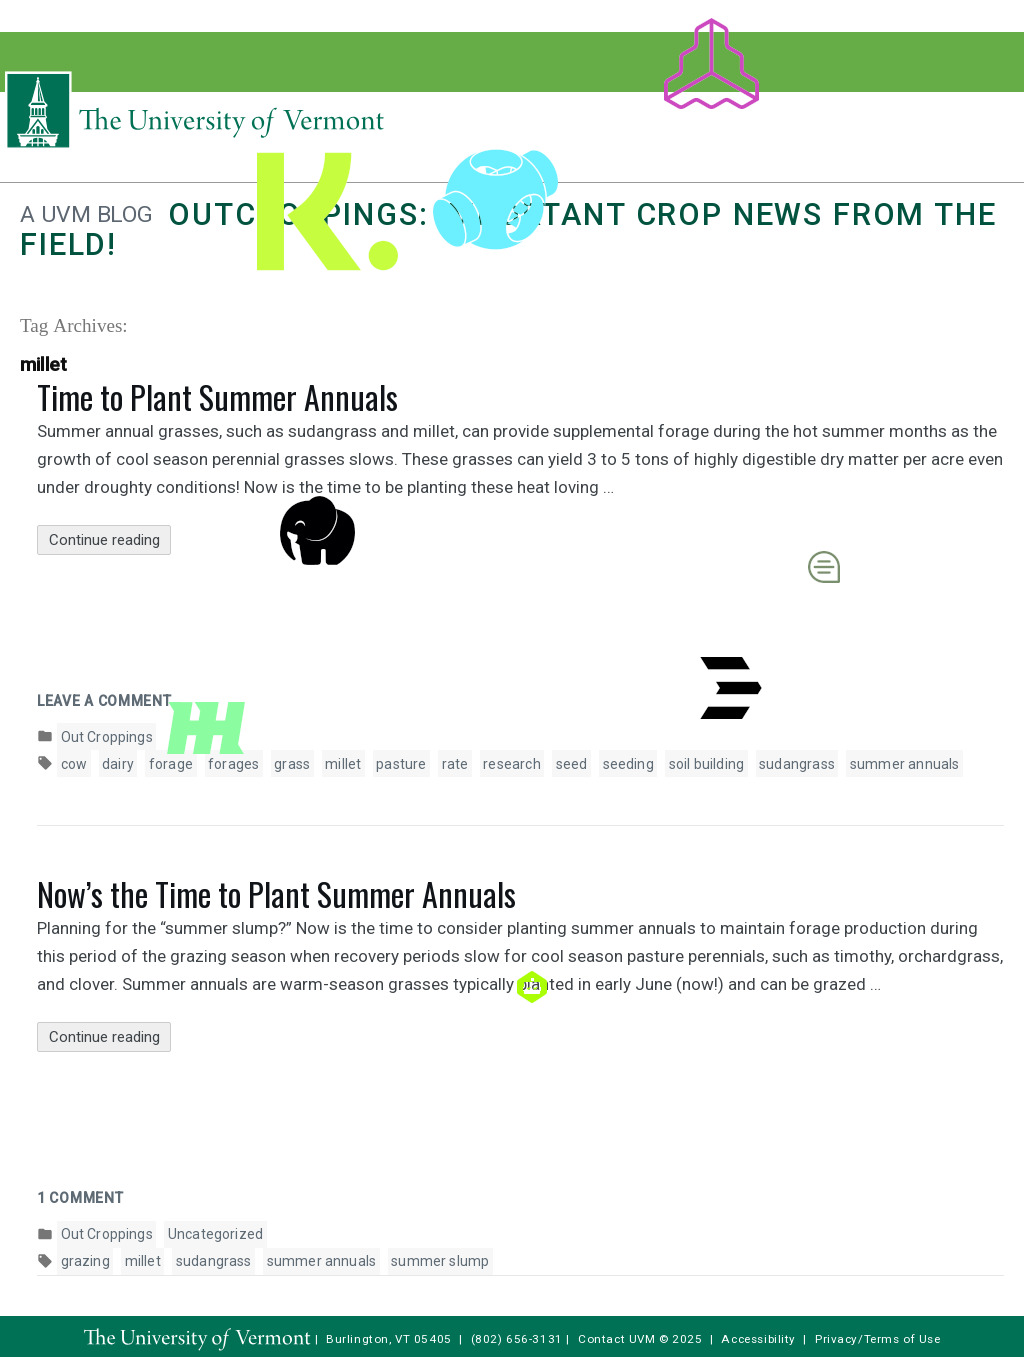 The height and width of the screenshot is (1357, 1024). Describe the element at coordinates (495, 199) in the screenshot. I see `open OpenSCAD application` at that location.